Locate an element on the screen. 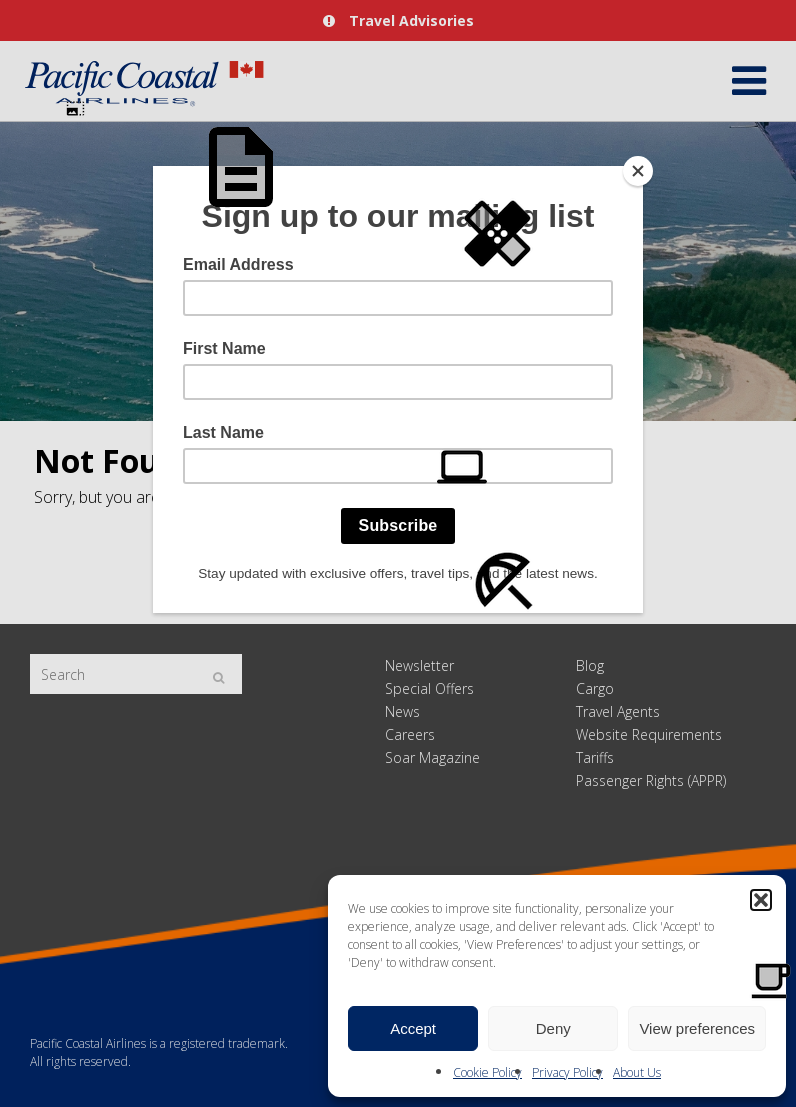  access laptop or computer settings is located at coordinates (462, 467).